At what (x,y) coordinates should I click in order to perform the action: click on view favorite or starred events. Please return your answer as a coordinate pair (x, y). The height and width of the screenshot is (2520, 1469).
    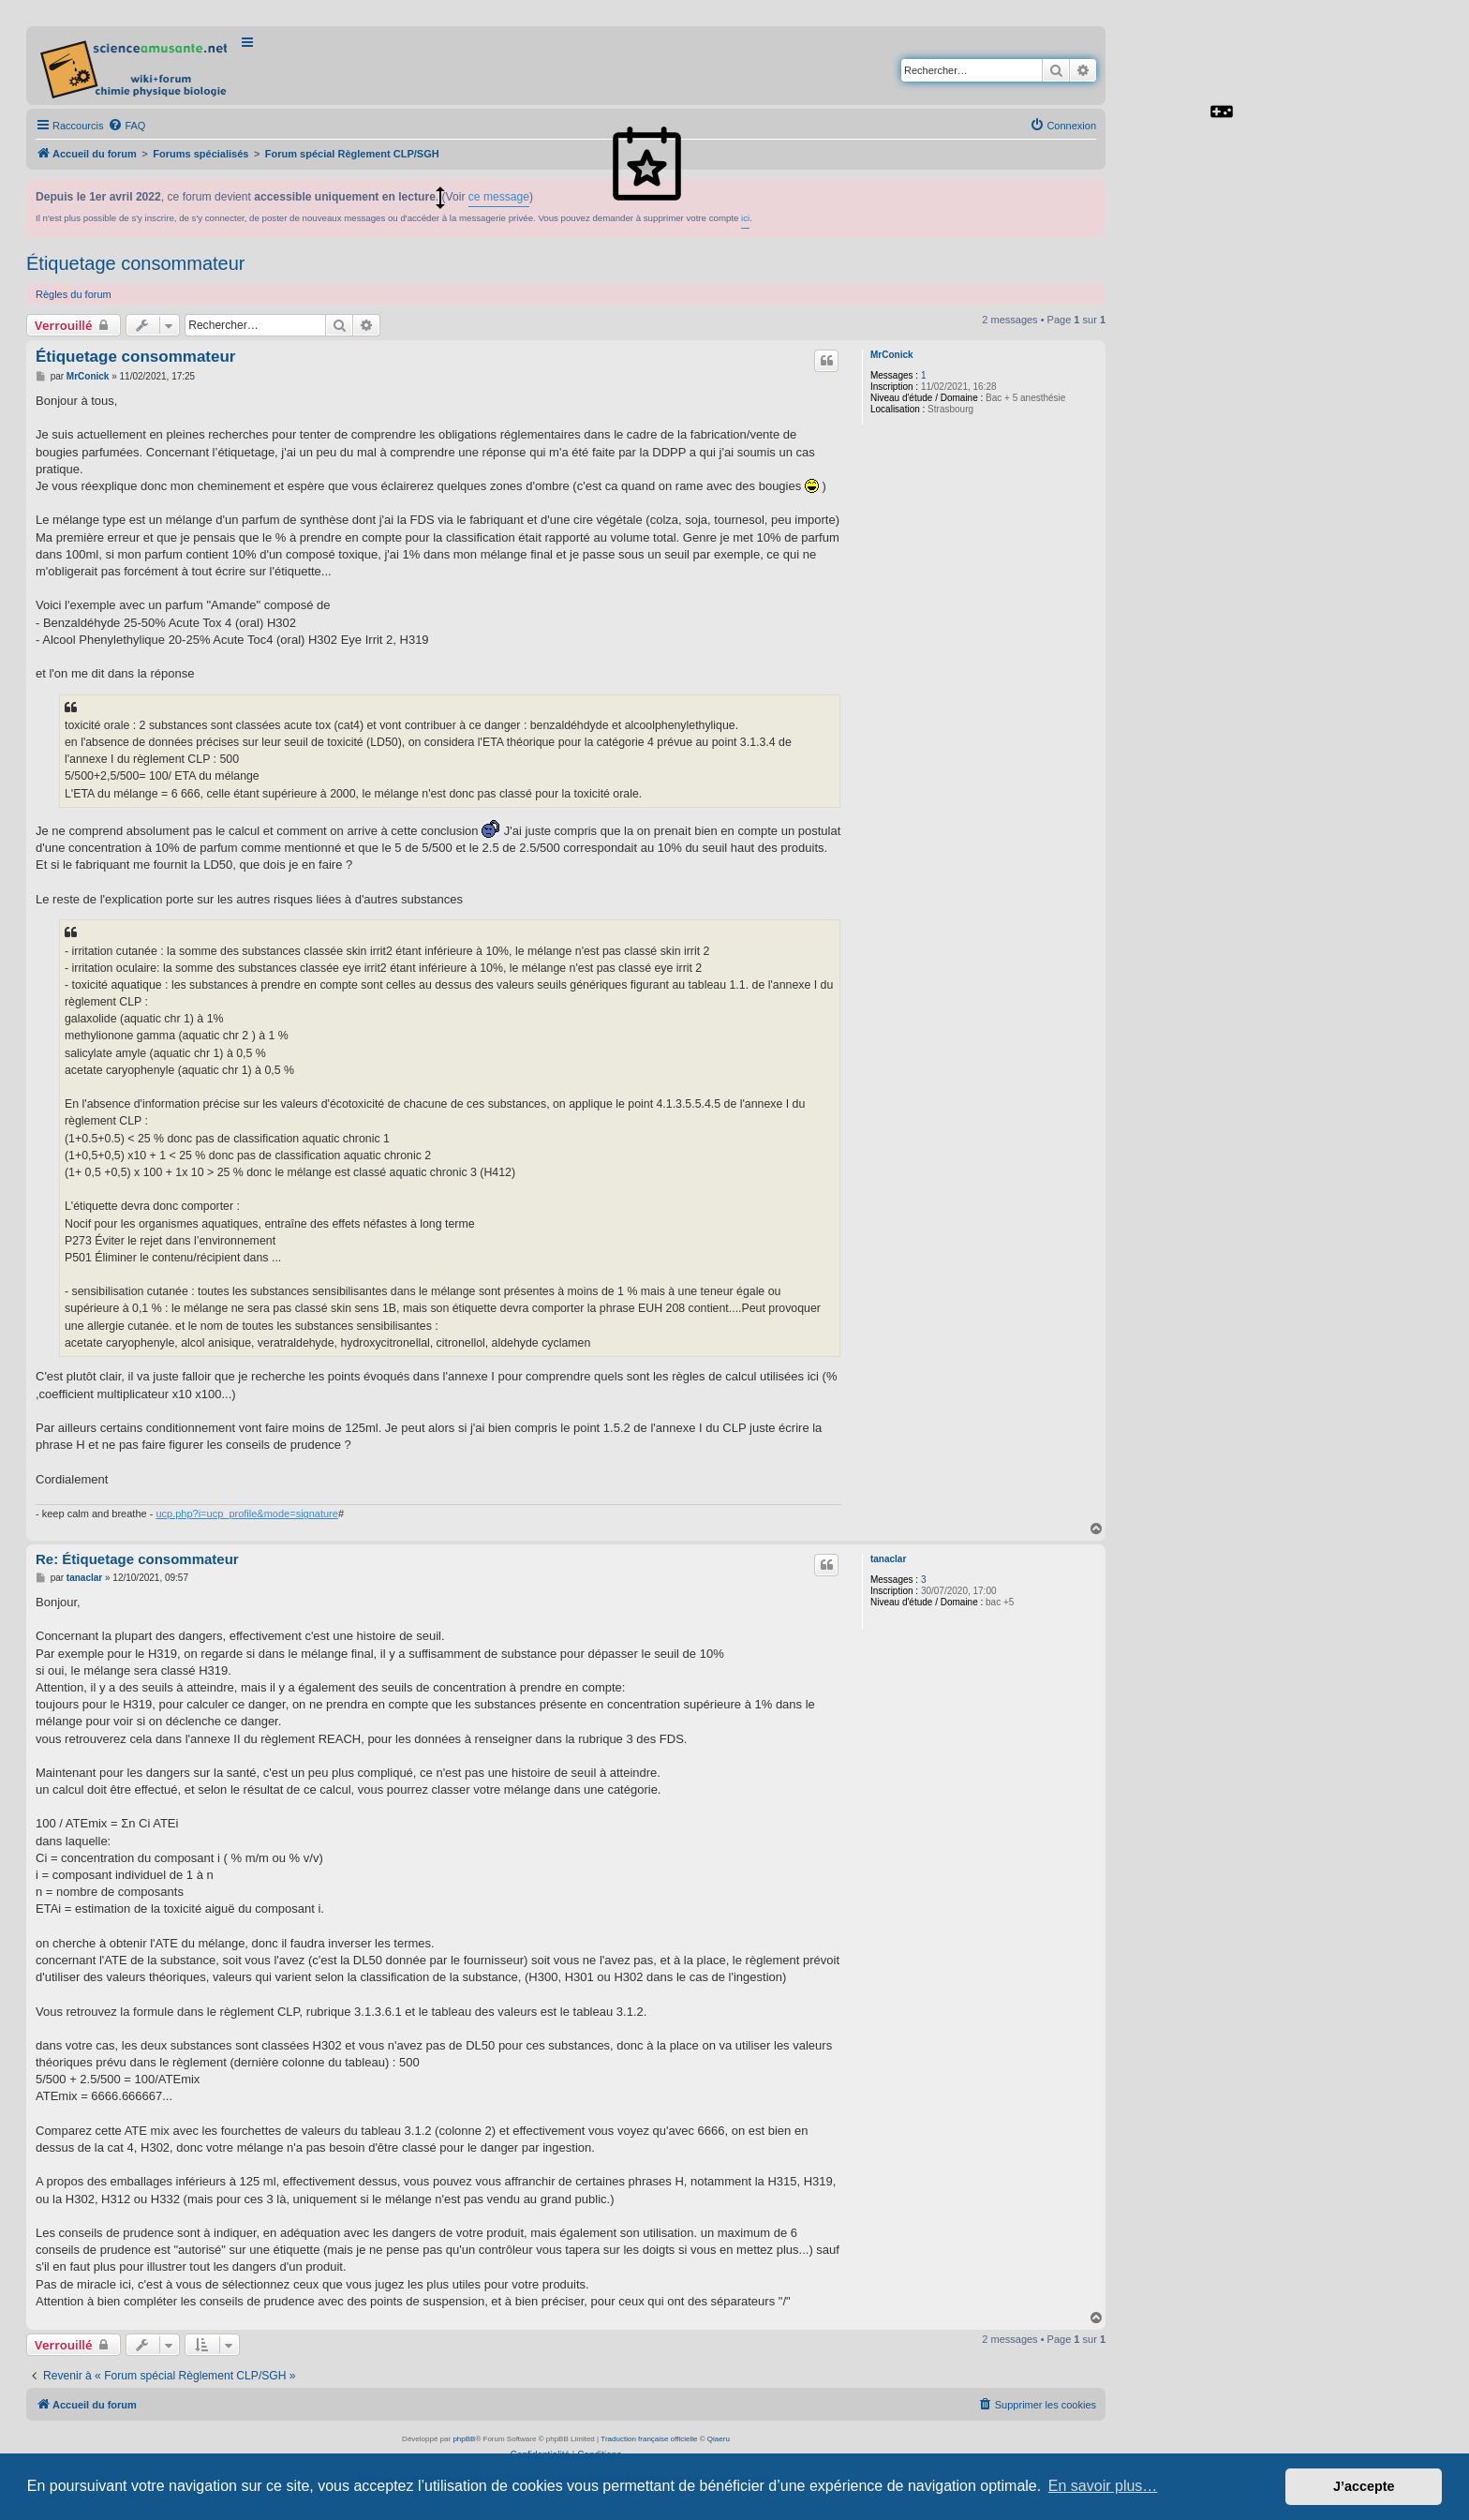
    Looking at the image, I should click on (646, 166).